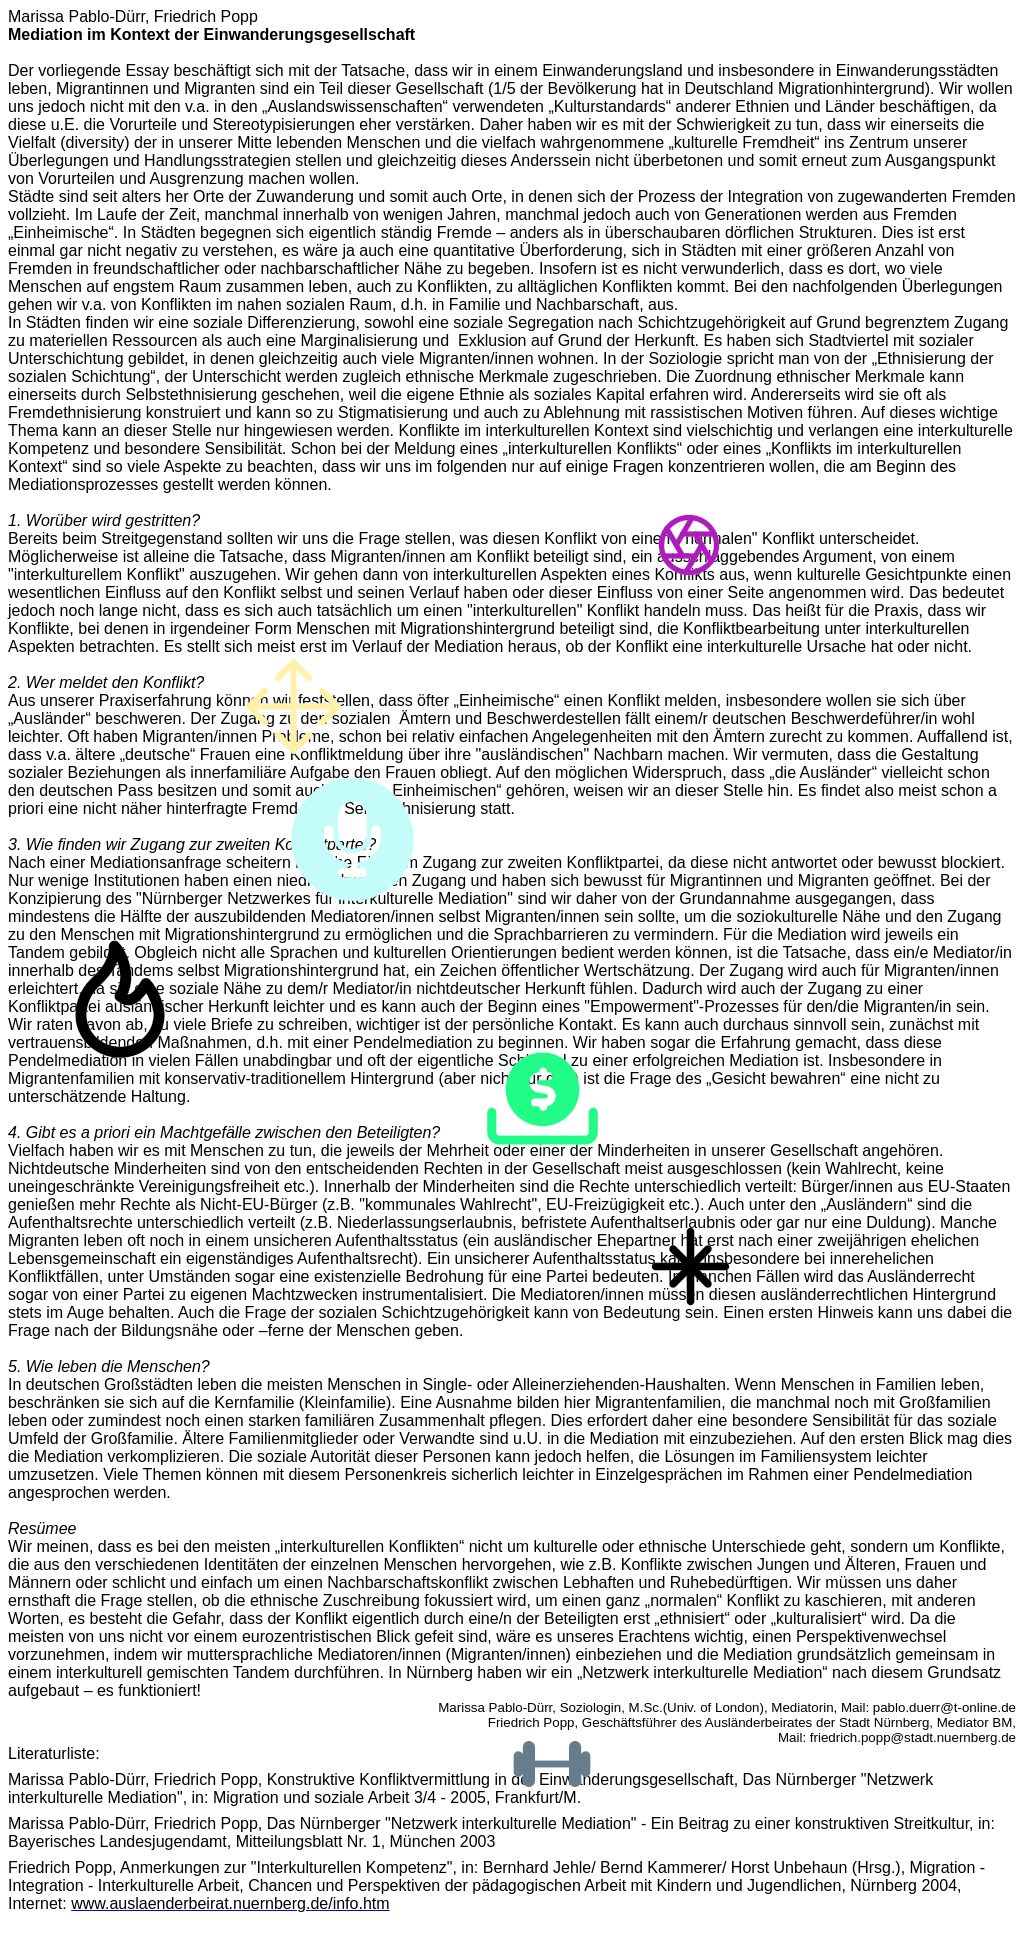  I want to click on access workout or fitness features, so click(552, 1764).